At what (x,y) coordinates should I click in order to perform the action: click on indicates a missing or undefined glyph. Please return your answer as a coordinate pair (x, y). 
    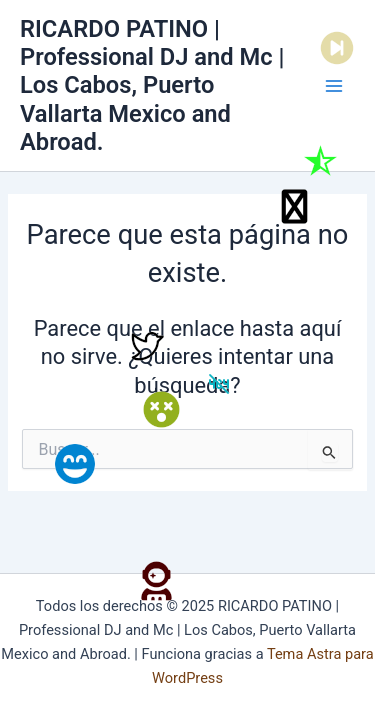
    Looking at the image, I should click on (294, 206).